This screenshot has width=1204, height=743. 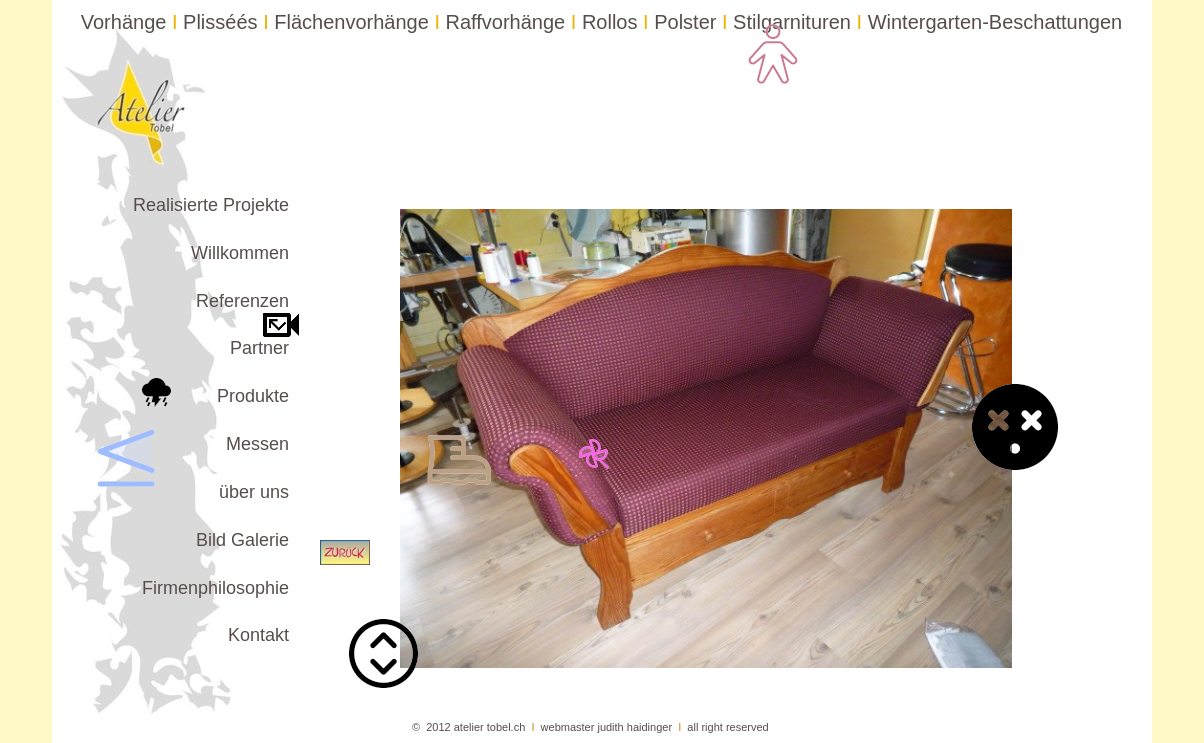 What do you see at coordinates (383, 653) in the screenshot?
I see `expand or collapse a section` at bounding box center [383, 653].